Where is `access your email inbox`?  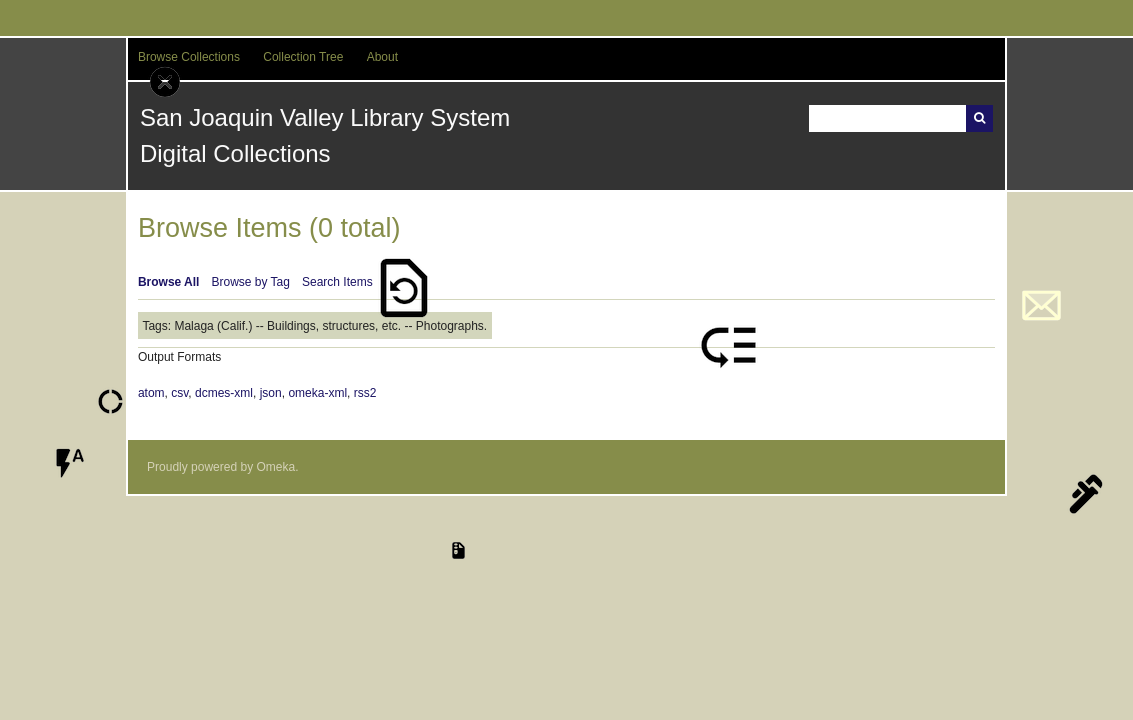
access your email inbox is located at coordinates (1041, 305).